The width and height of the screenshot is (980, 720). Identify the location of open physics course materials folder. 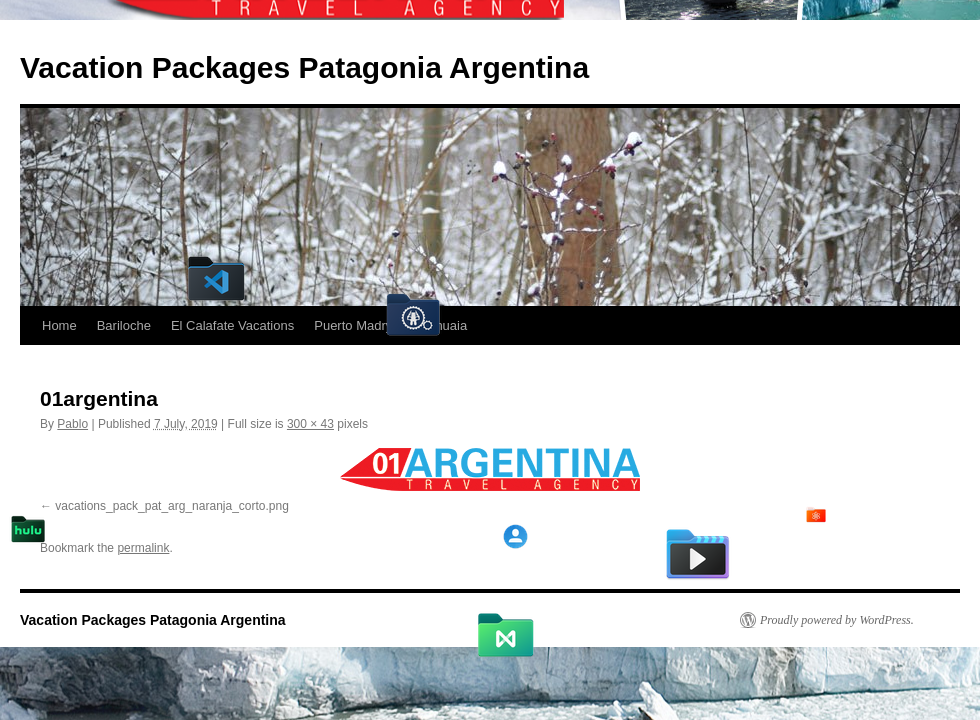
(816, 515).